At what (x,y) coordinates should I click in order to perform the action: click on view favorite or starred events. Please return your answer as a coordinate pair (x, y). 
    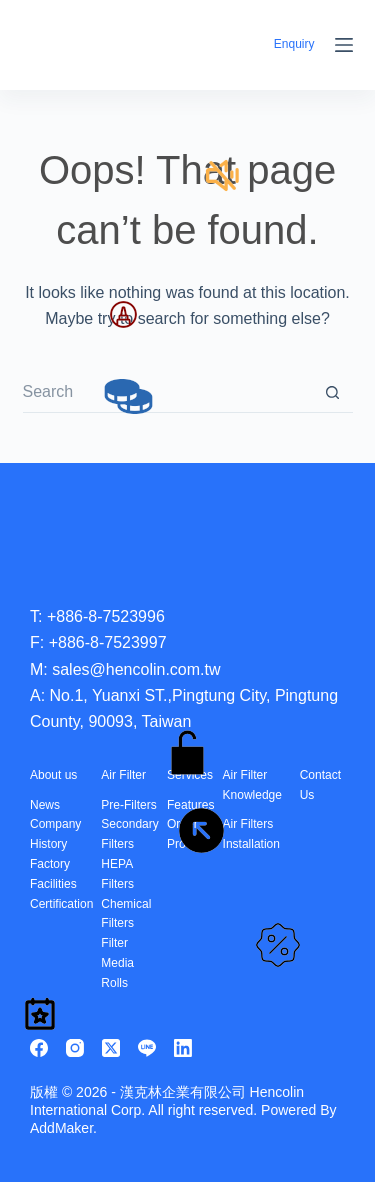
    Looking at the image, I should click on (40, 1015).